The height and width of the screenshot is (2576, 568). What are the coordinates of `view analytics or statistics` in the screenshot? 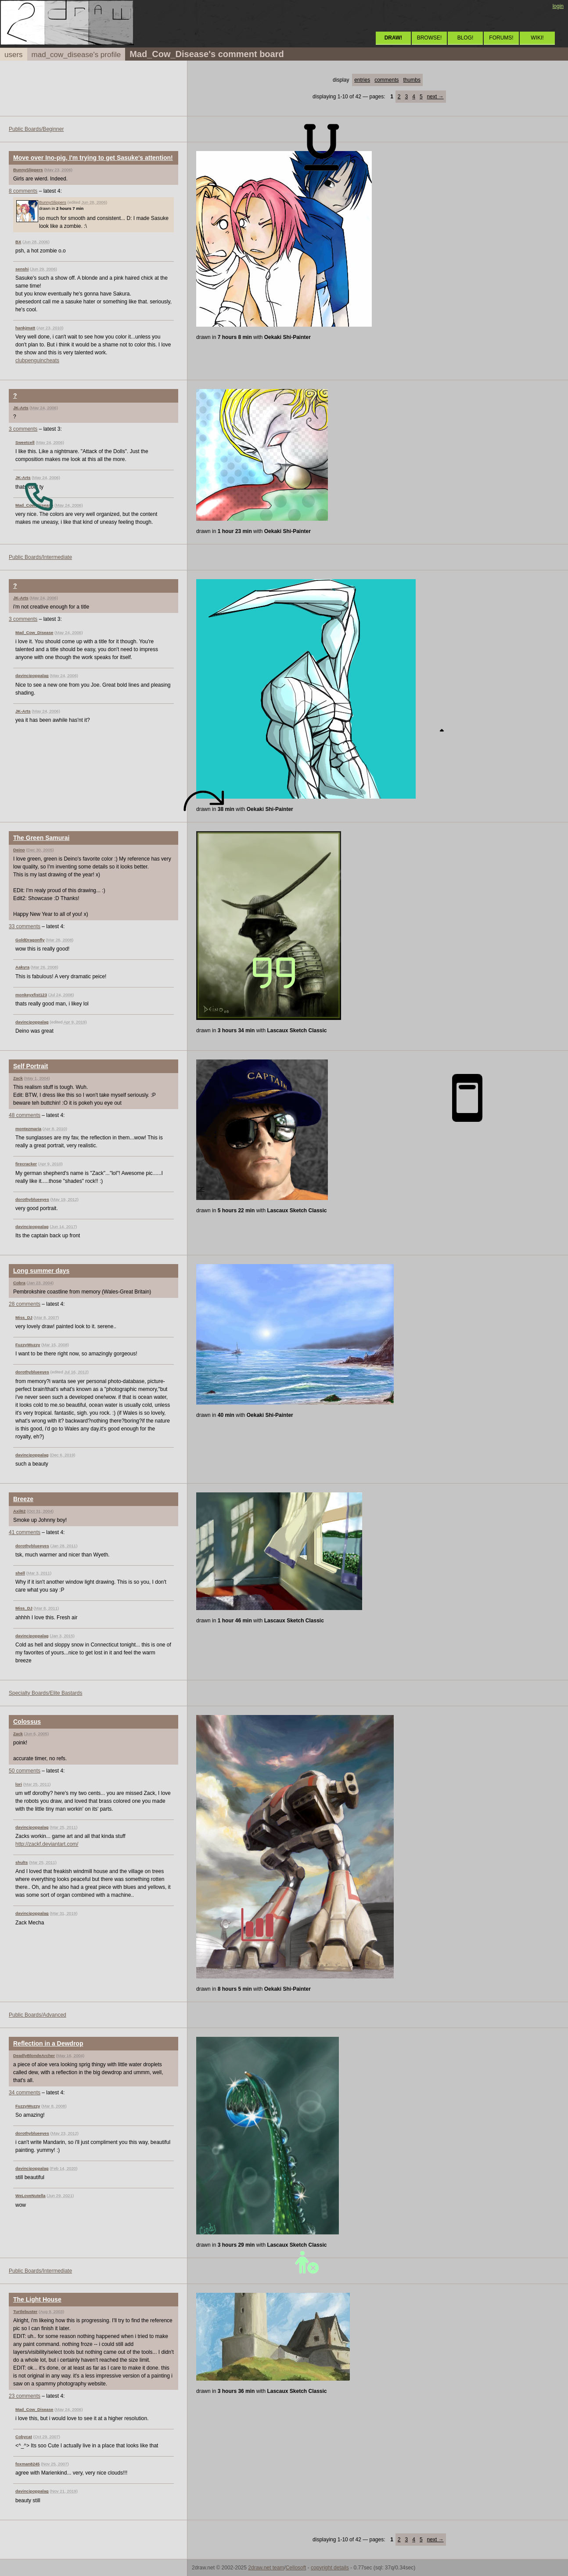 It's located at (258, 1924).